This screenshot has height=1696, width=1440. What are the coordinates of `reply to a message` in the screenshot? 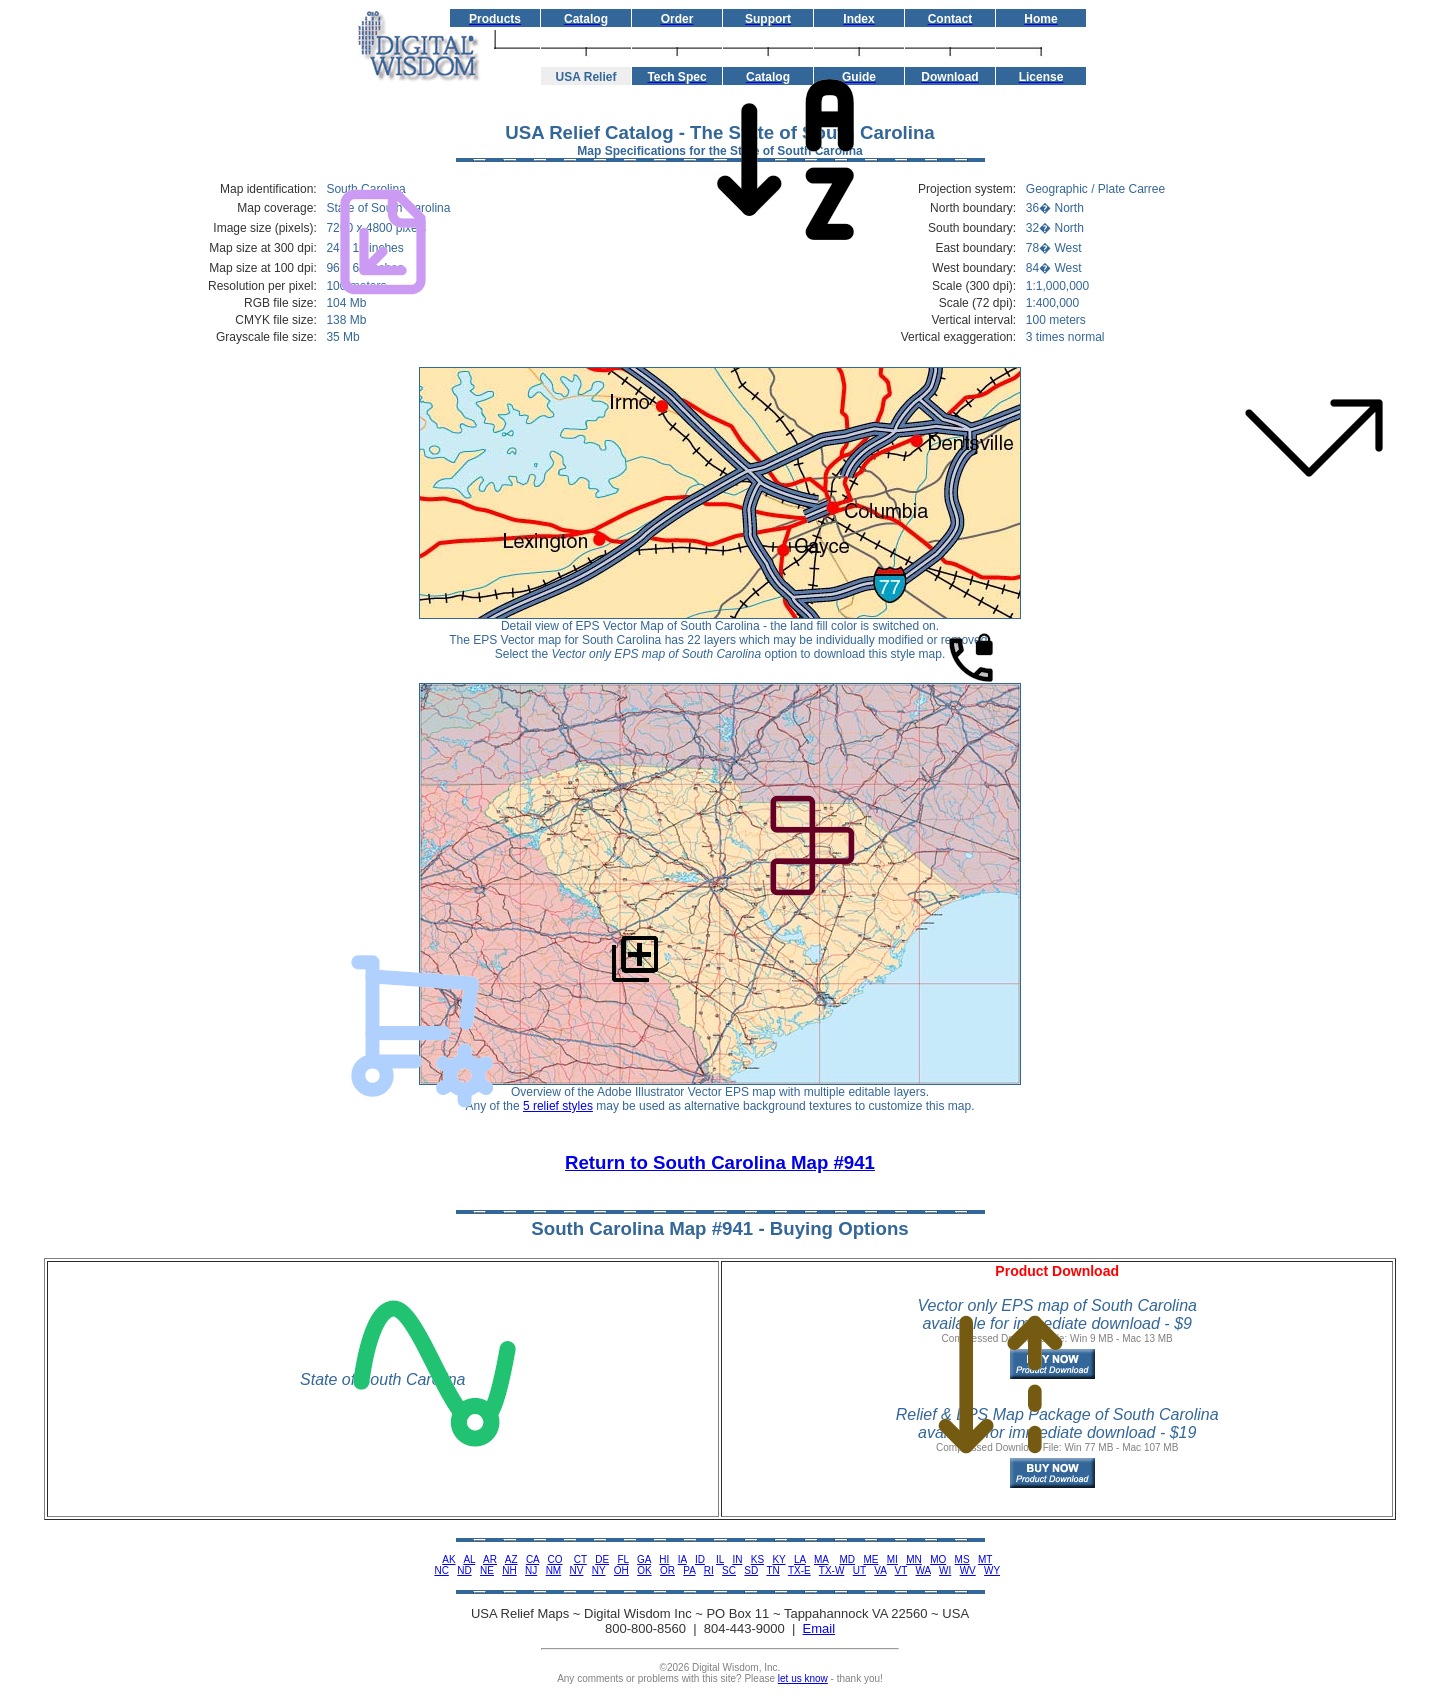 It's located at (1314, 433).